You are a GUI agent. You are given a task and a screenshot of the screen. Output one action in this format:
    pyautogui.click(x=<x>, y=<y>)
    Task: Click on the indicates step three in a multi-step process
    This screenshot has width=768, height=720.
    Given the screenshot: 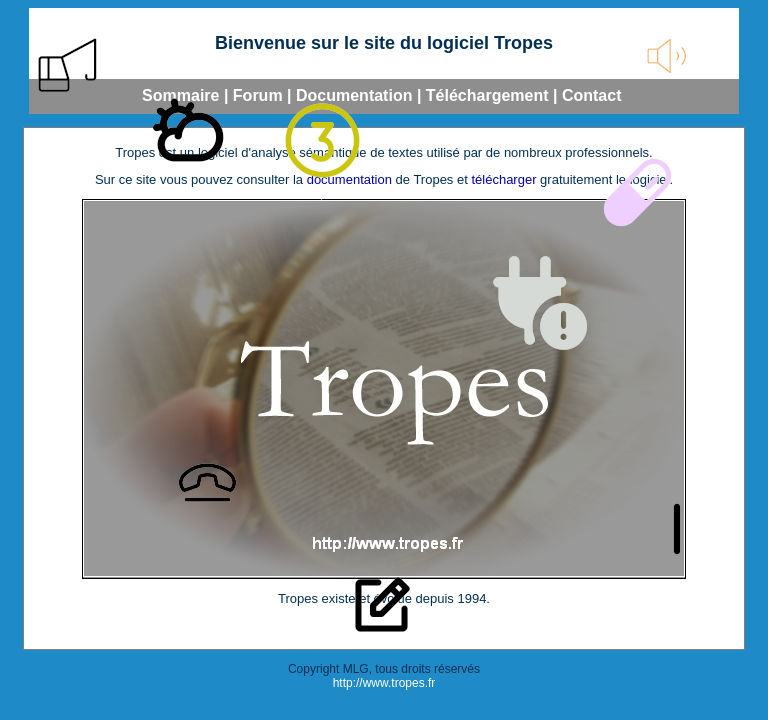 What is the action you would take?
    pyautogui.click(x=322, y=140)
    